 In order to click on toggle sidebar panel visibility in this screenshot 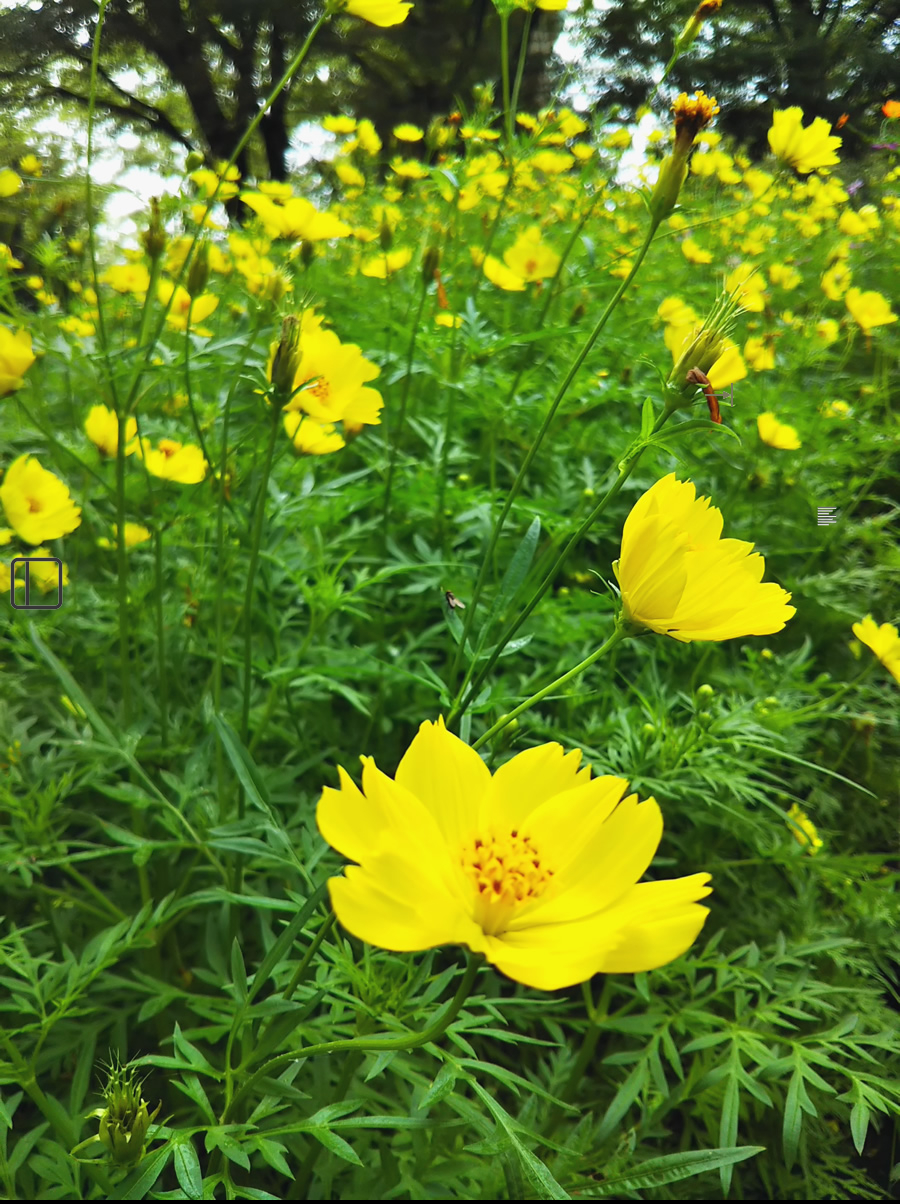, I will do `click(36, 583)`.